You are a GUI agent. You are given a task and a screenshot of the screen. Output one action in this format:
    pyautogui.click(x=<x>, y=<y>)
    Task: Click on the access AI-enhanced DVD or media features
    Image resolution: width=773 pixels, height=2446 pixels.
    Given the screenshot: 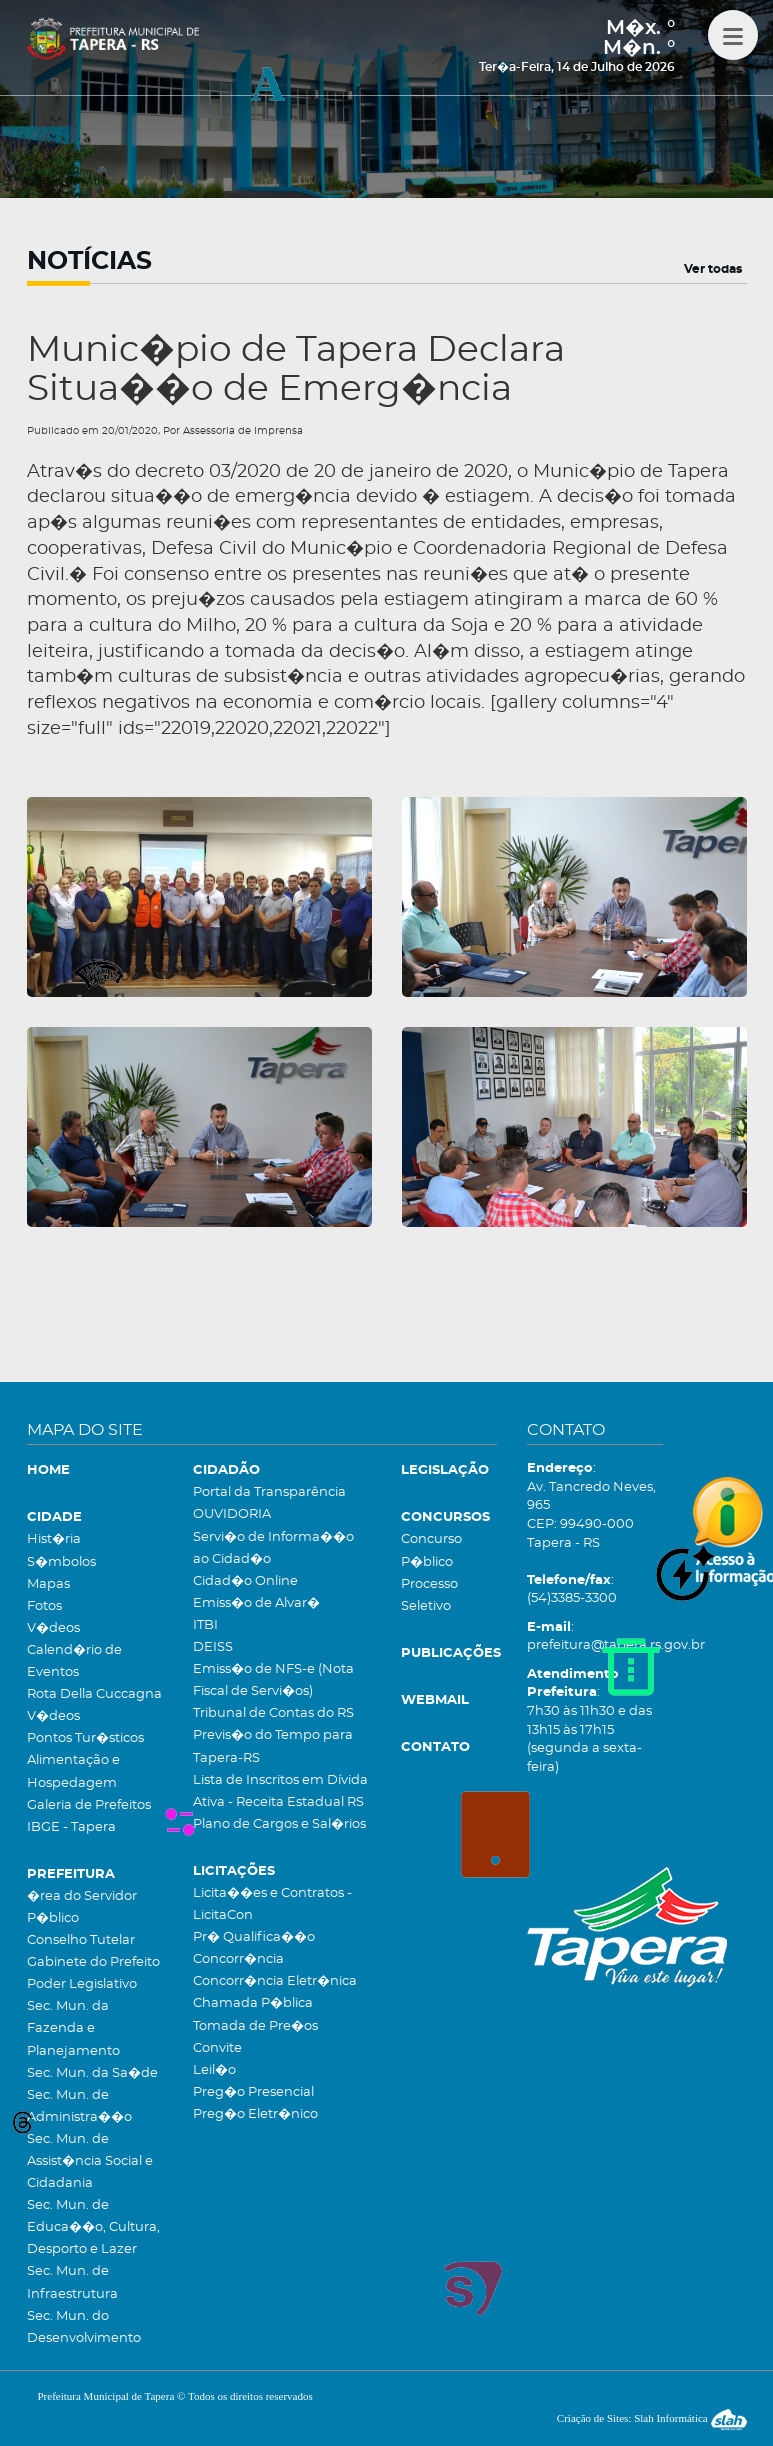 What is the action you would take?
    pyautogui.click(x=682, y=1574)
    